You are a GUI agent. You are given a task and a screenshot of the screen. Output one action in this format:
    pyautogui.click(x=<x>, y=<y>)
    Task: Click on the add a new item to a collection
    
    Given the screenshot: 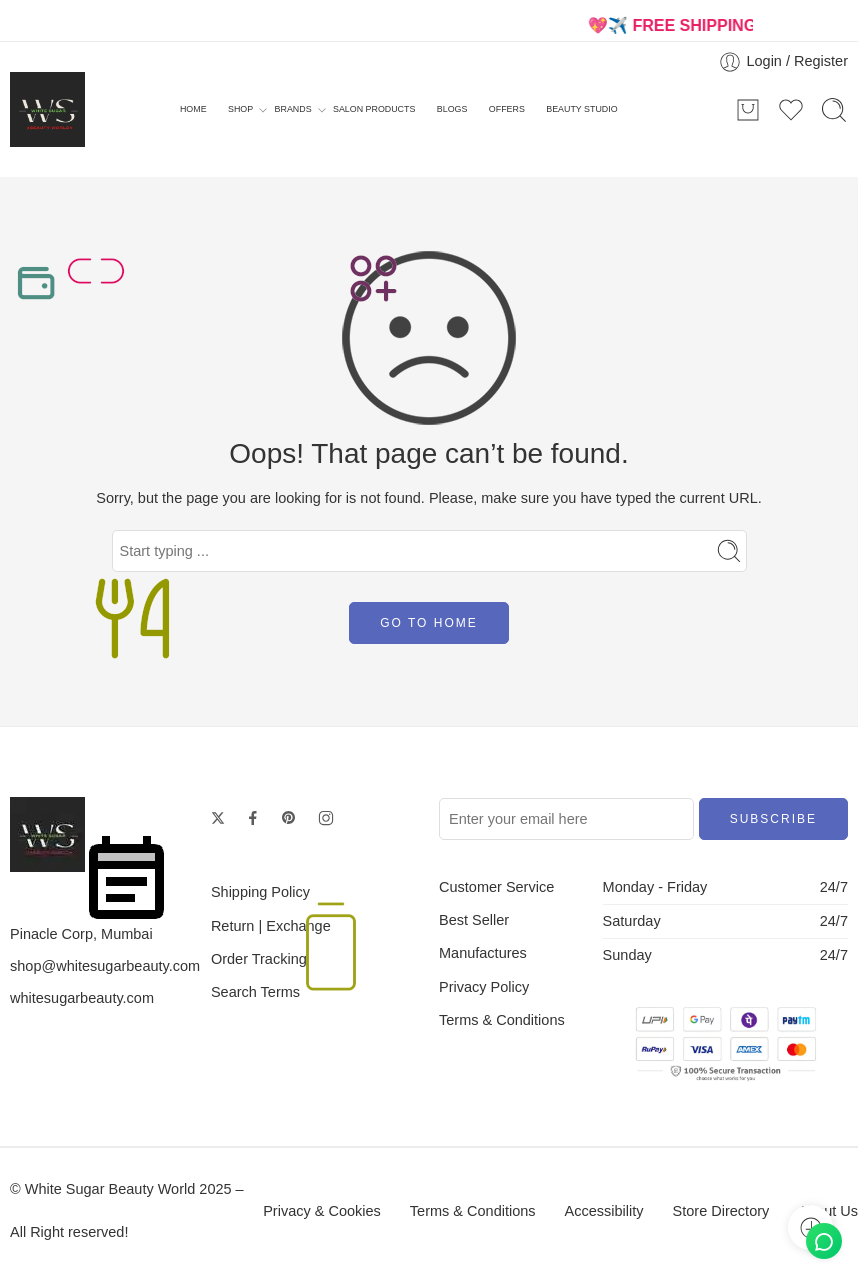 What is the action you would take?
    pyautogui.click(x=373, y=278)
    